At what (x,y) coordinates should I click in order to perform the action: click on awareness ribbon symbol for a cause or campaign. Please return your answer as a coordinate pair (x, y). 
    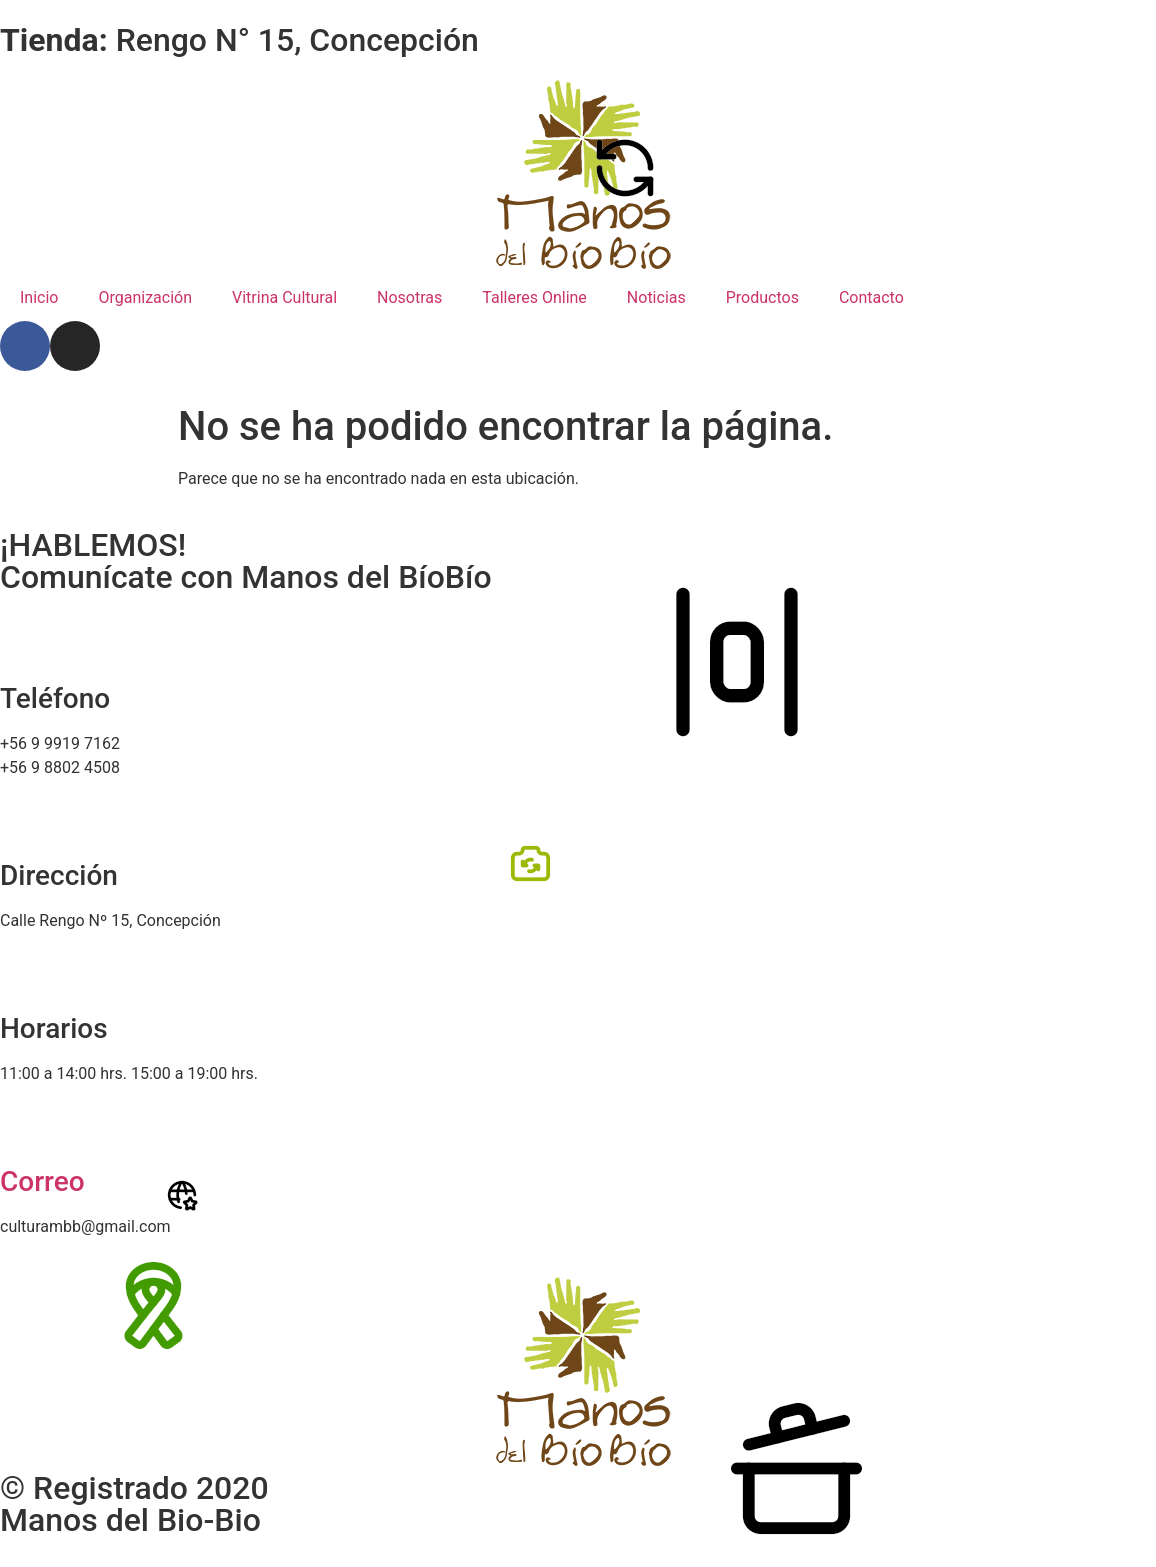
    Looking at the image, I should click on (153, 1305).